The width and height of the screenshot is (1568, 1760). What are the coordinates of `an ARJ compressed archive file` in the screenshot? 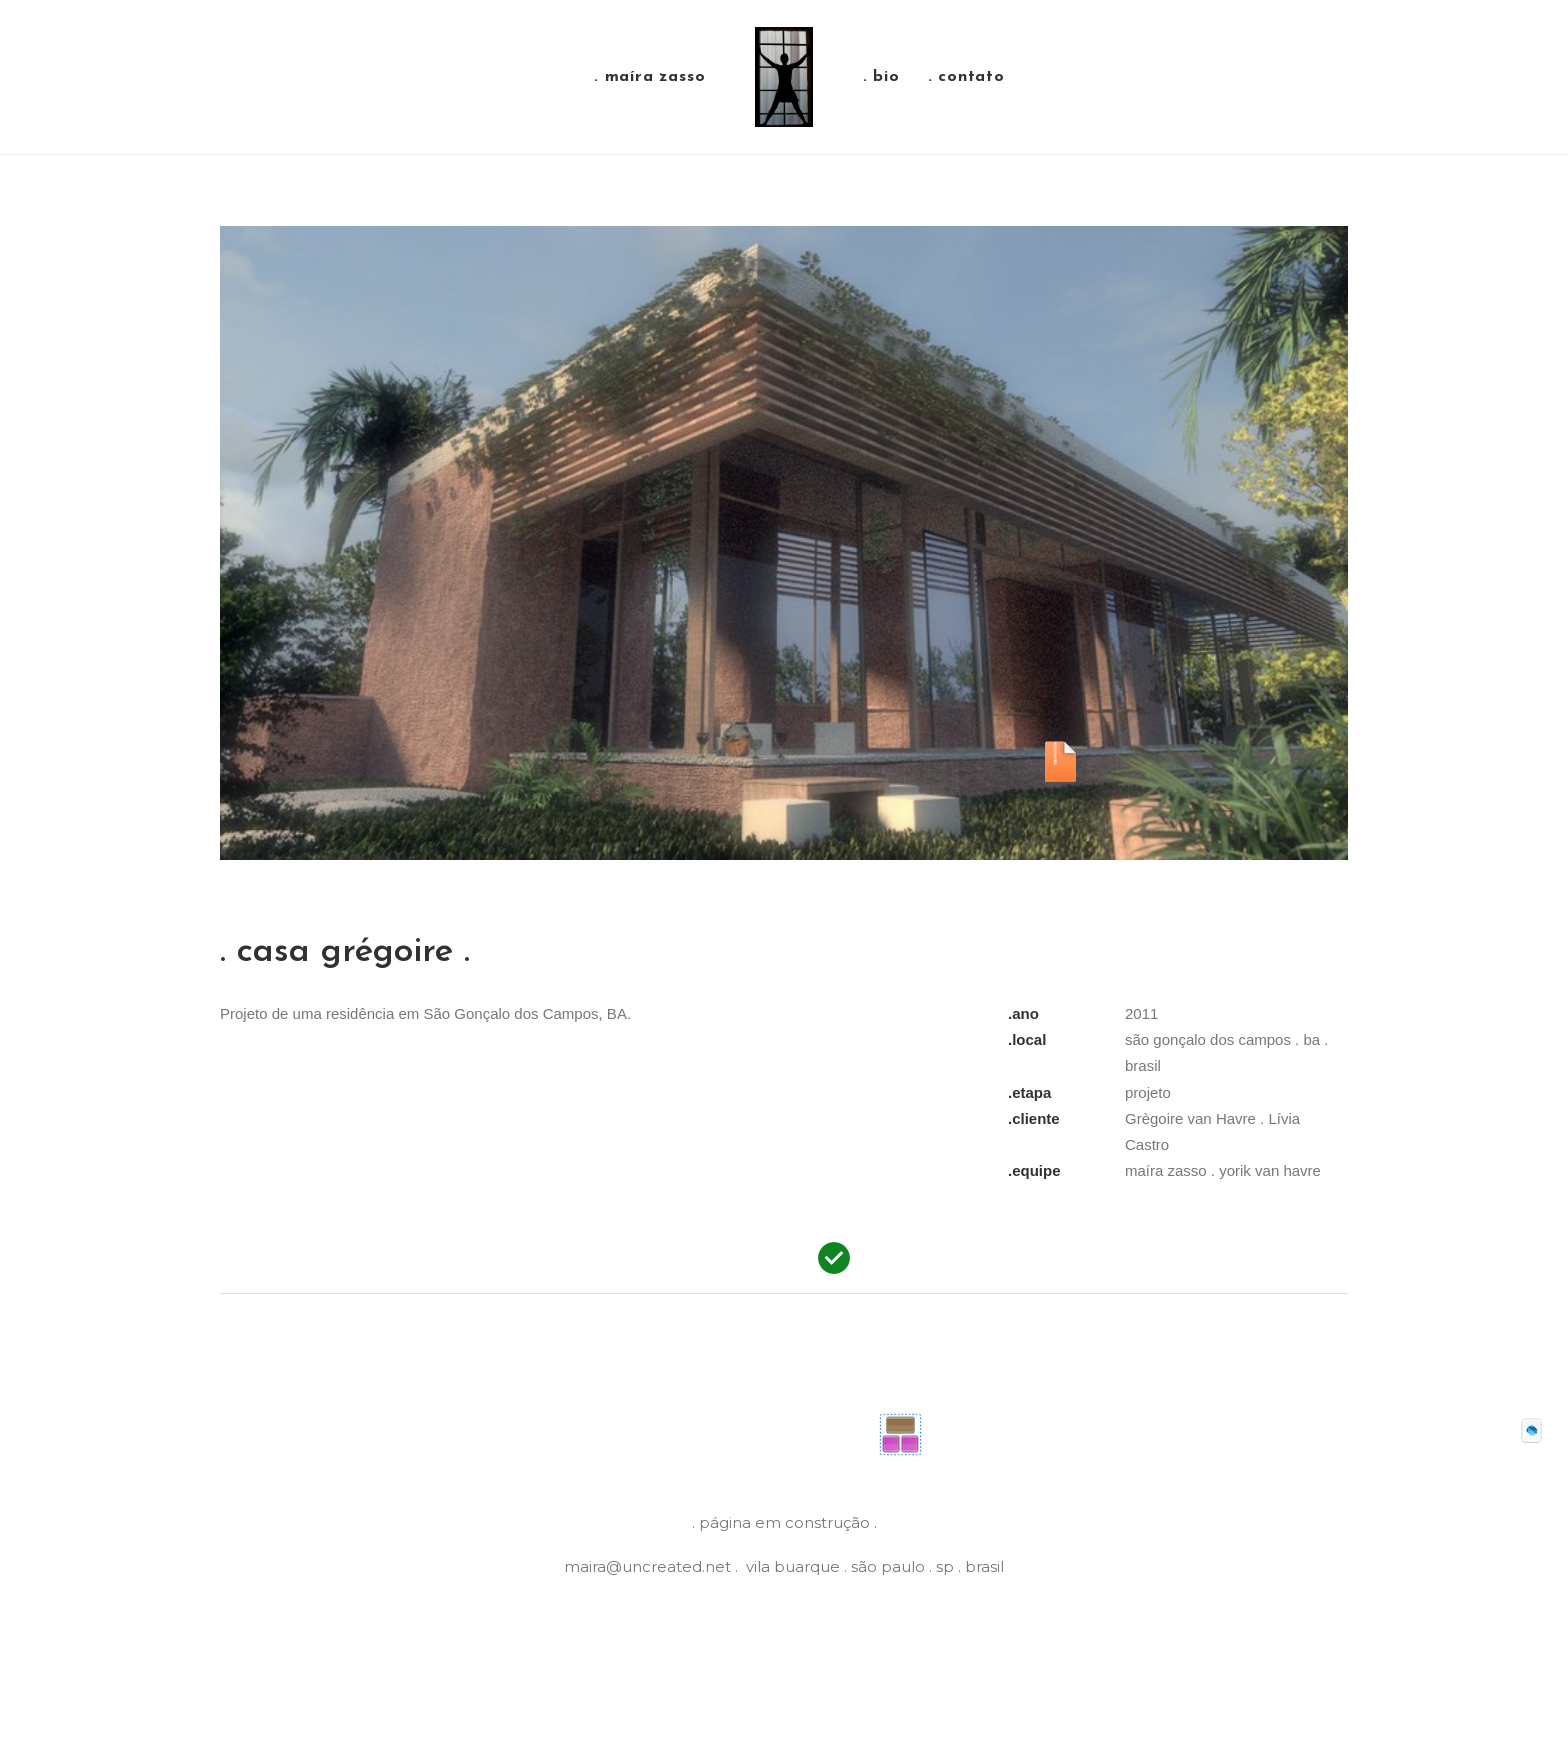 It's located at (1060, 762).